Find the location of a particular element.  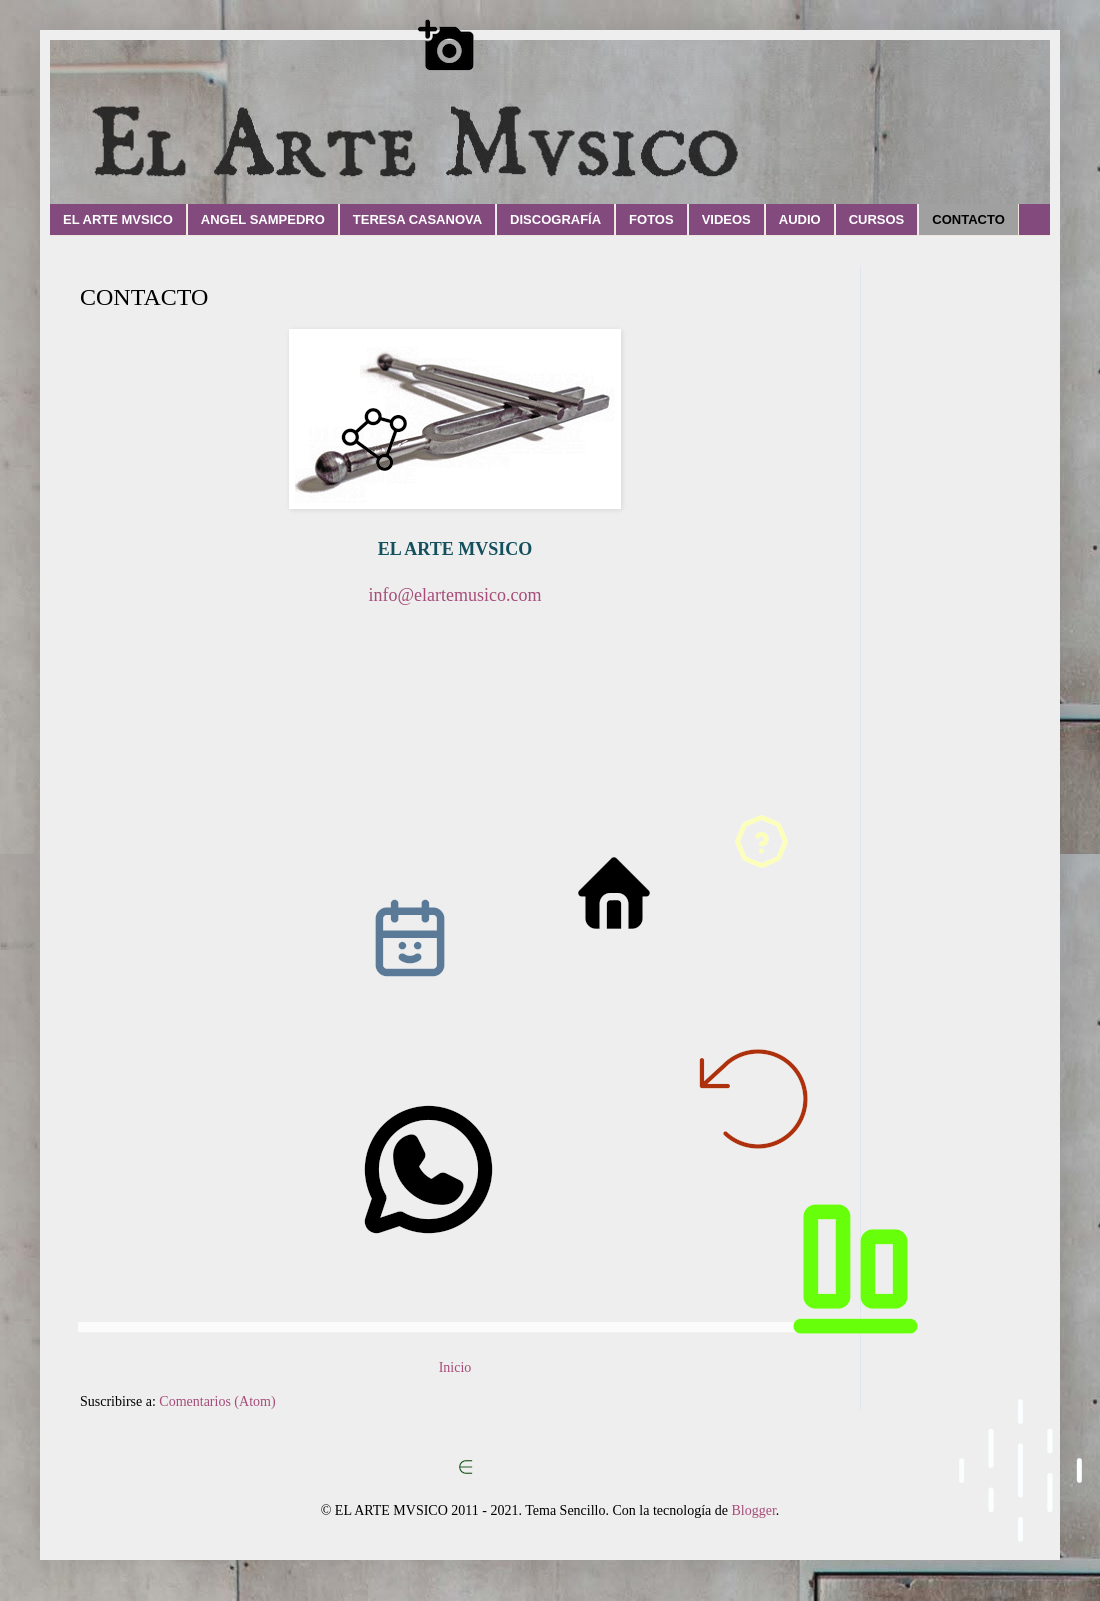

access polygon or shape drawing tool is located at coordinates (375, 439).